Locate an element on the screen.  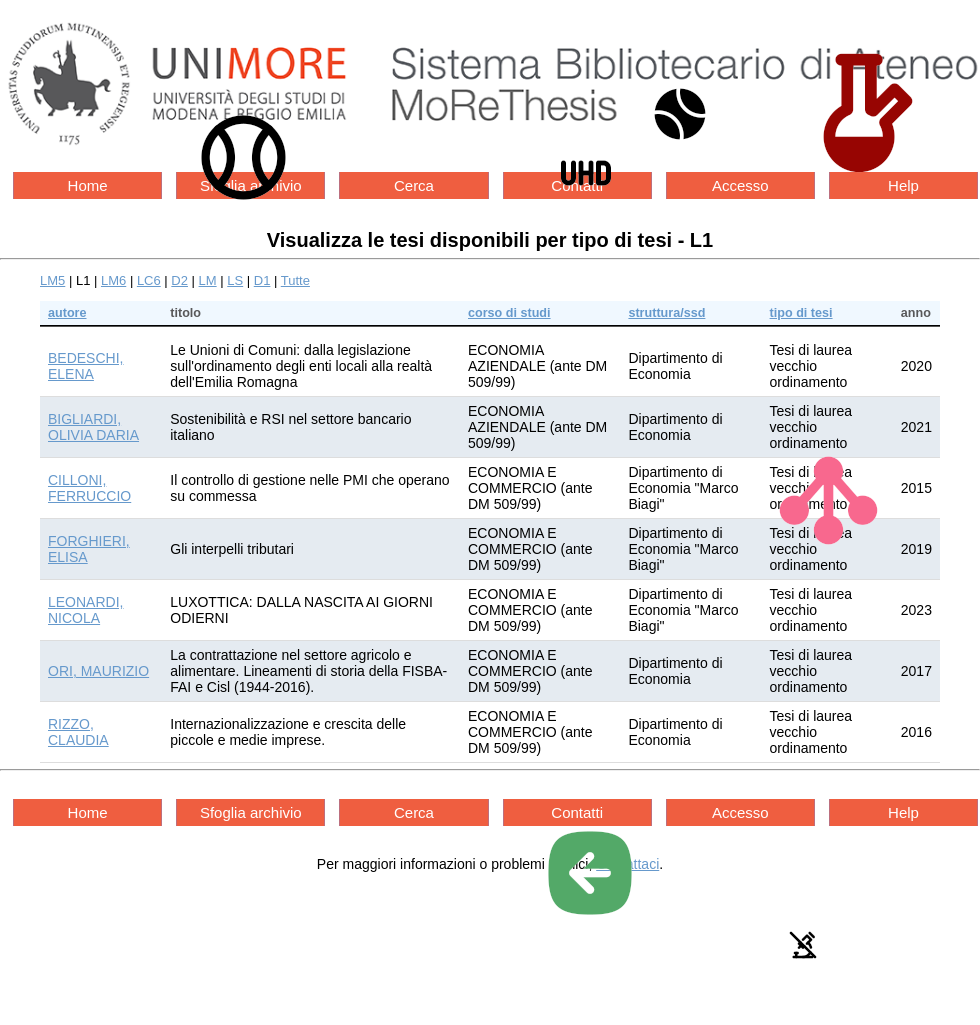
indicates ultra high definition video quality is located at coordinates (586, 173).